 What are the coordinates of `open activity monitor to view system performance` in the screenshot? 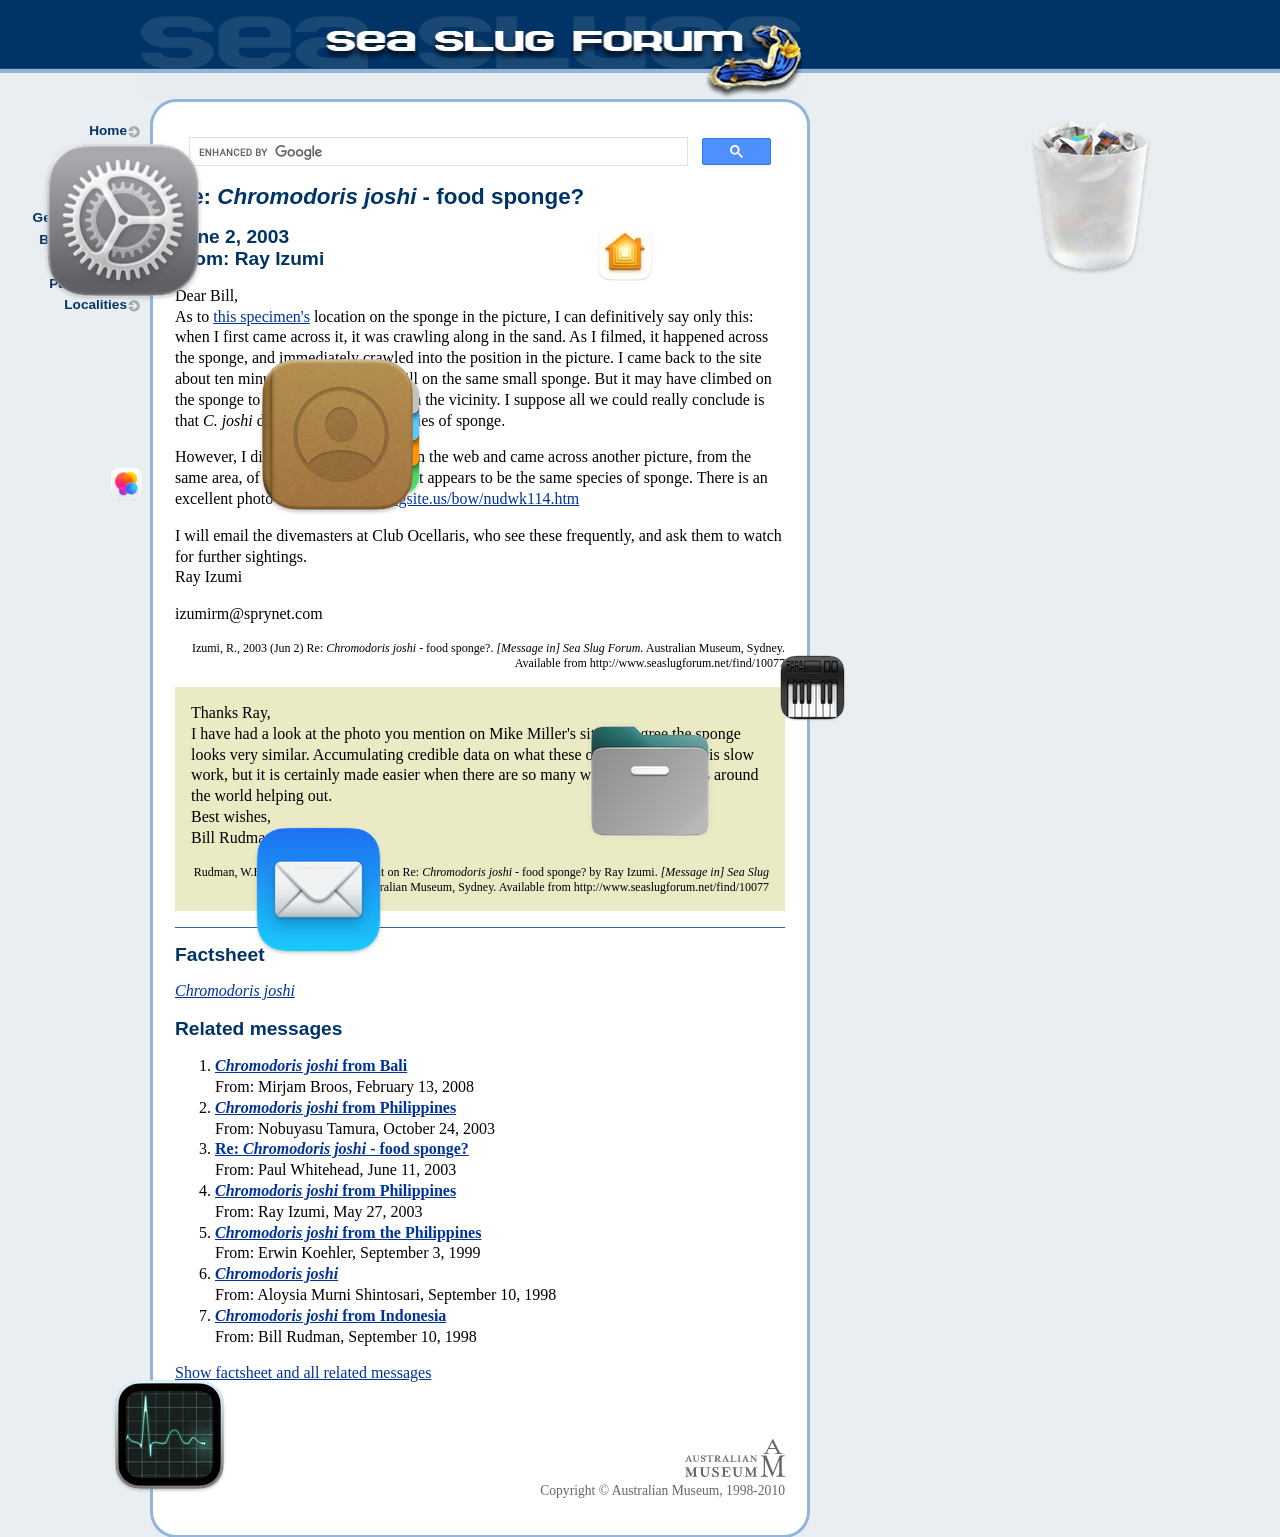 It's located at (169, 1434).